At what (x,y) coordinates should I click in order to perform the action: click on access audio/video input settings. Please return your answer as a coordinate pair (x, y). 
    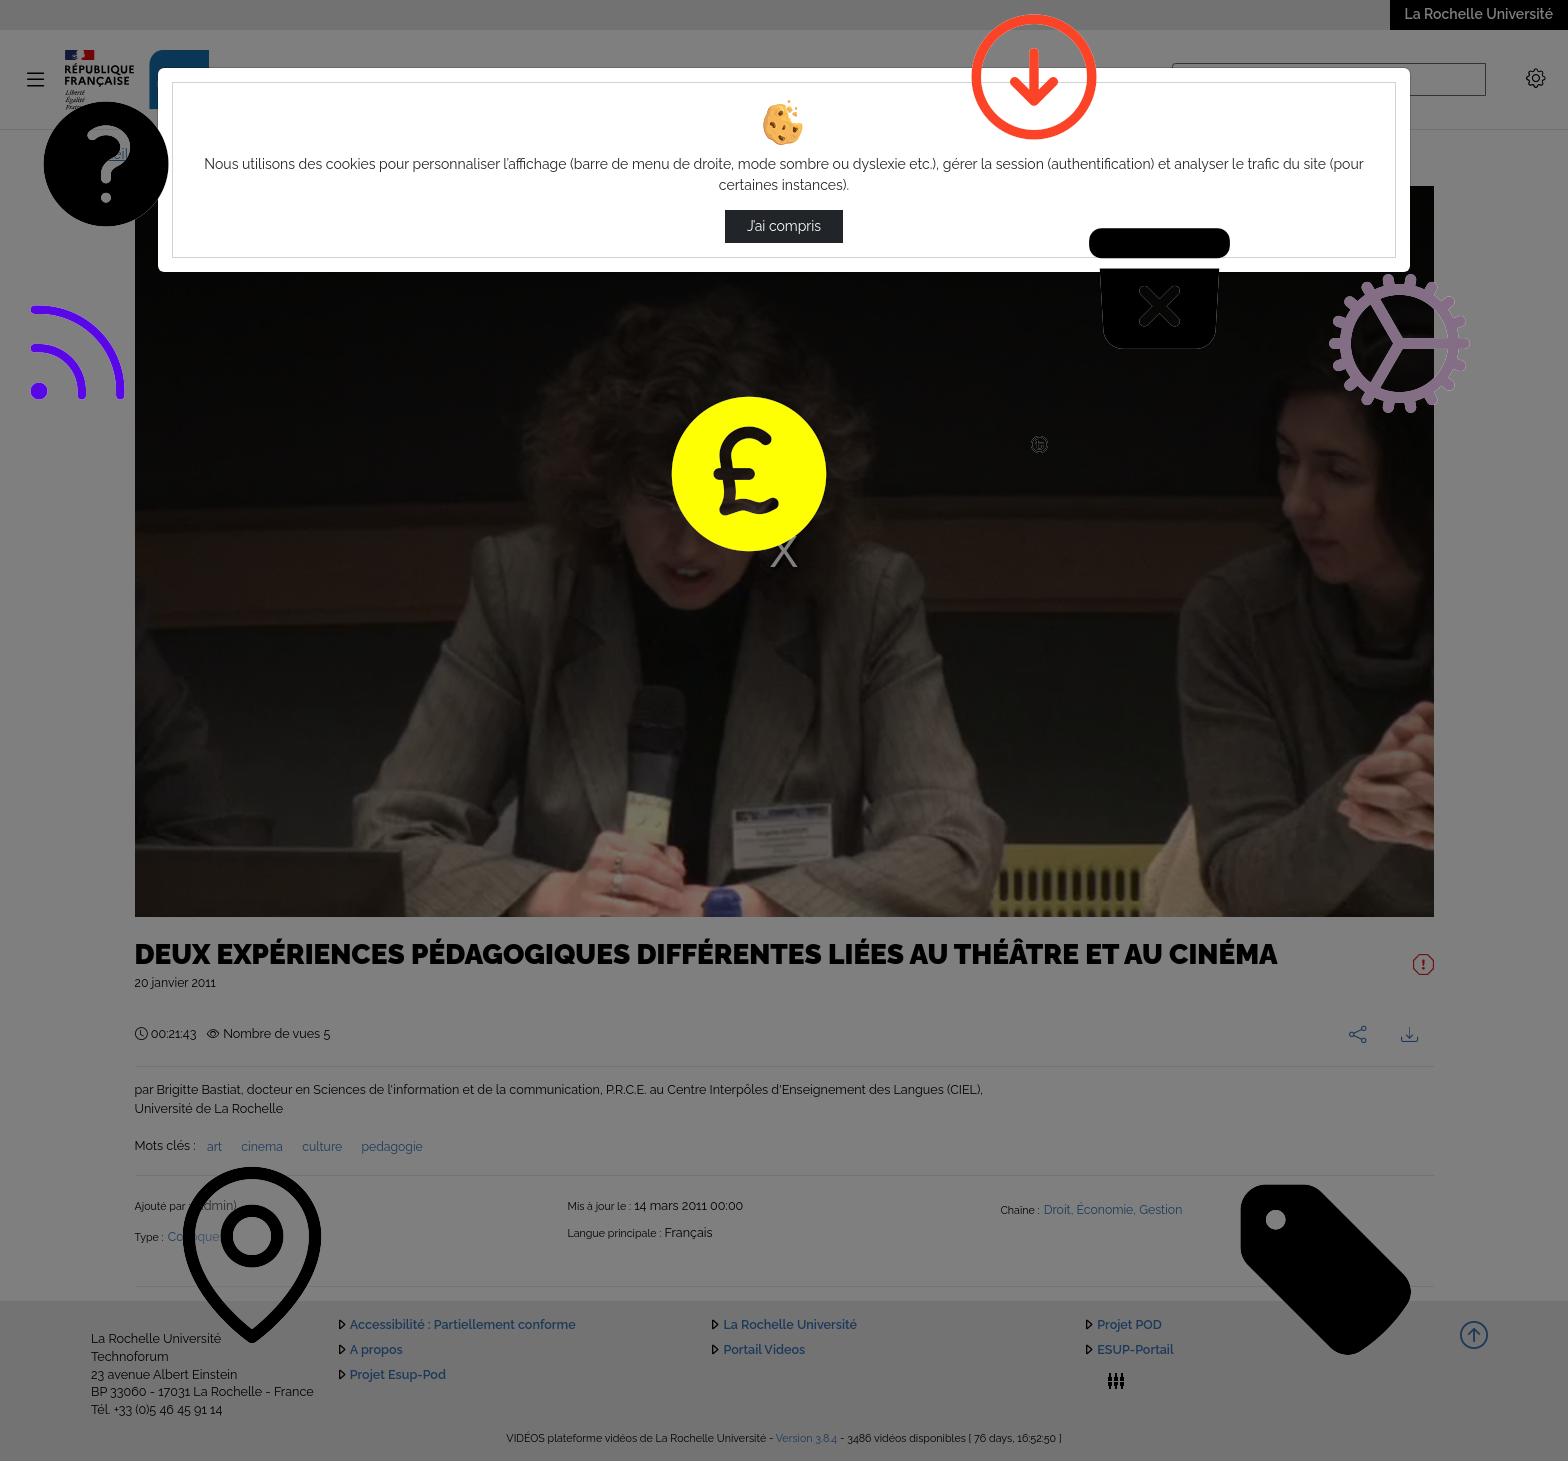
    Looking at the image, I should click on (1116, 1381).